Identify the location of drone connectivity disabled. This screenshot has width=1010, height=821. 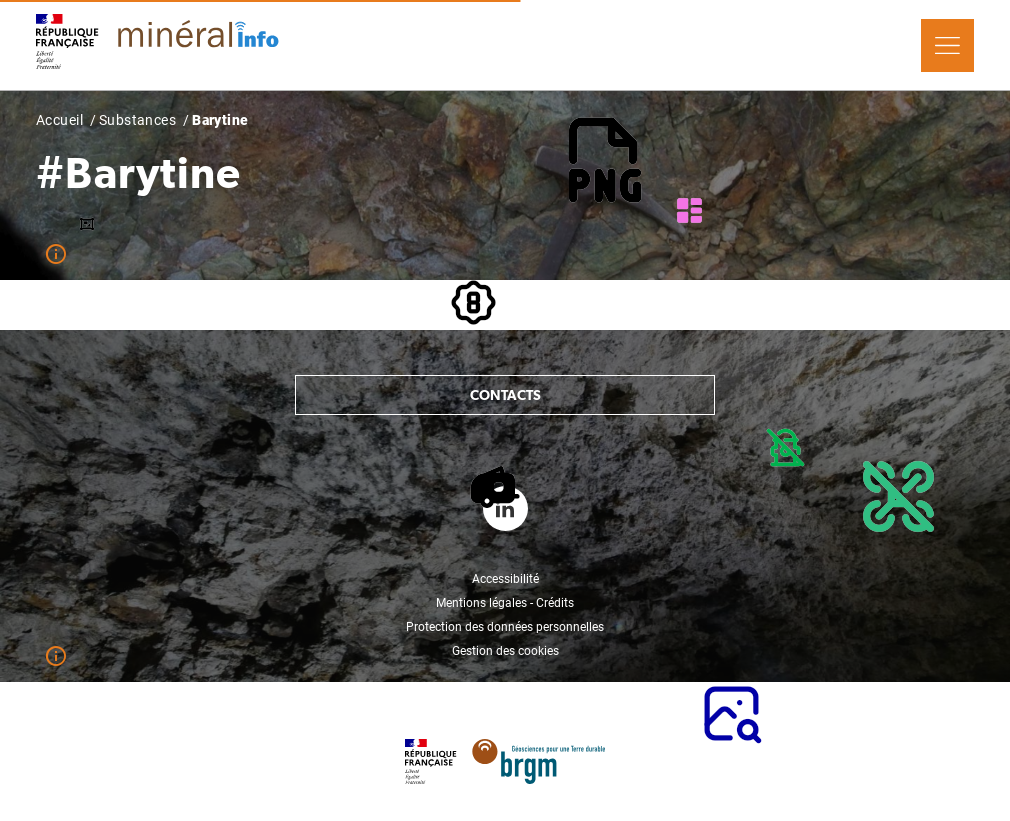
(898, 496).